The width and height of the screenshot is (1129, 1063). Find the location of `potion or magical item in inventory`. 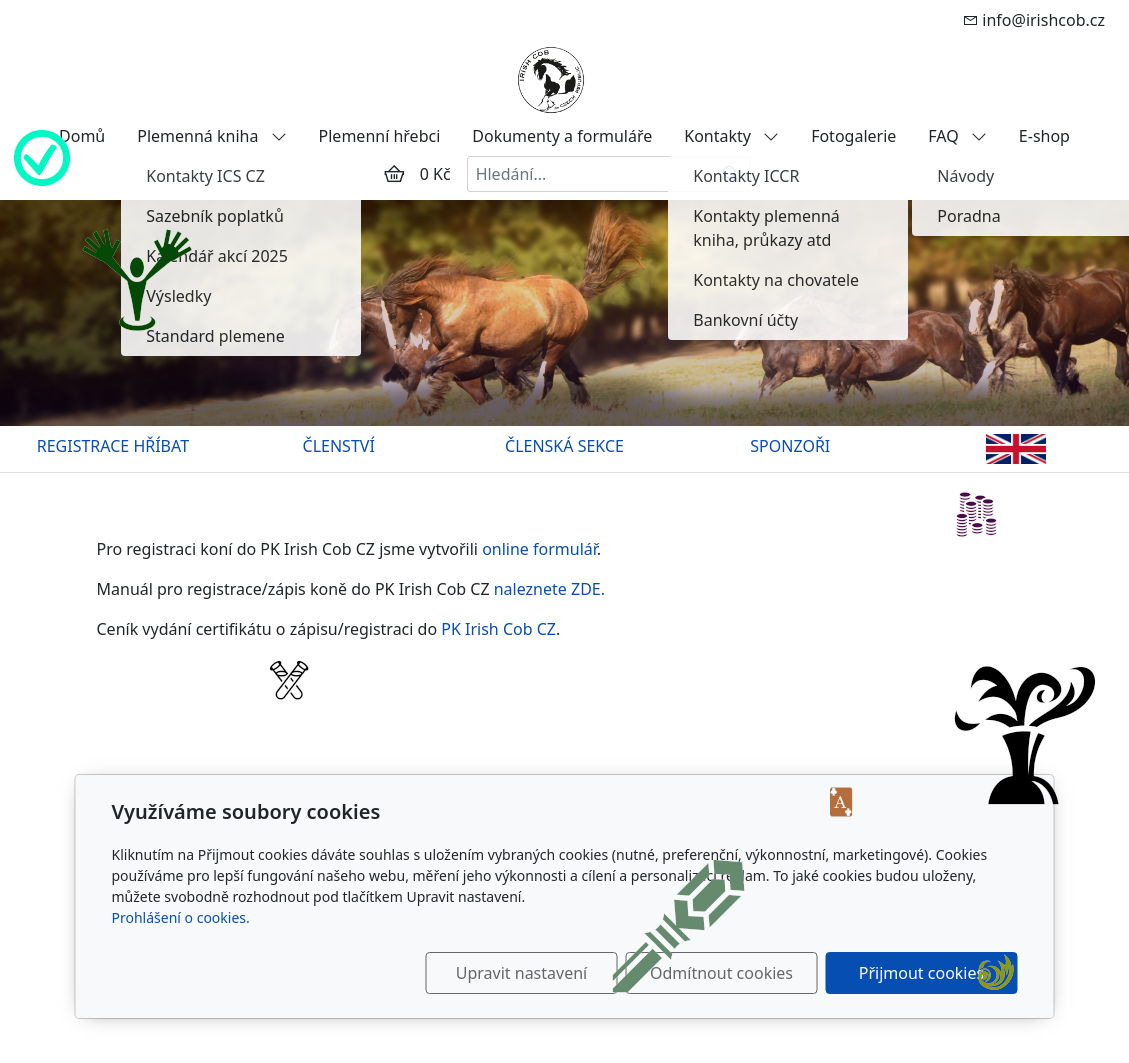

potion or magical item in inventory is located at coordinates (1025, 735).